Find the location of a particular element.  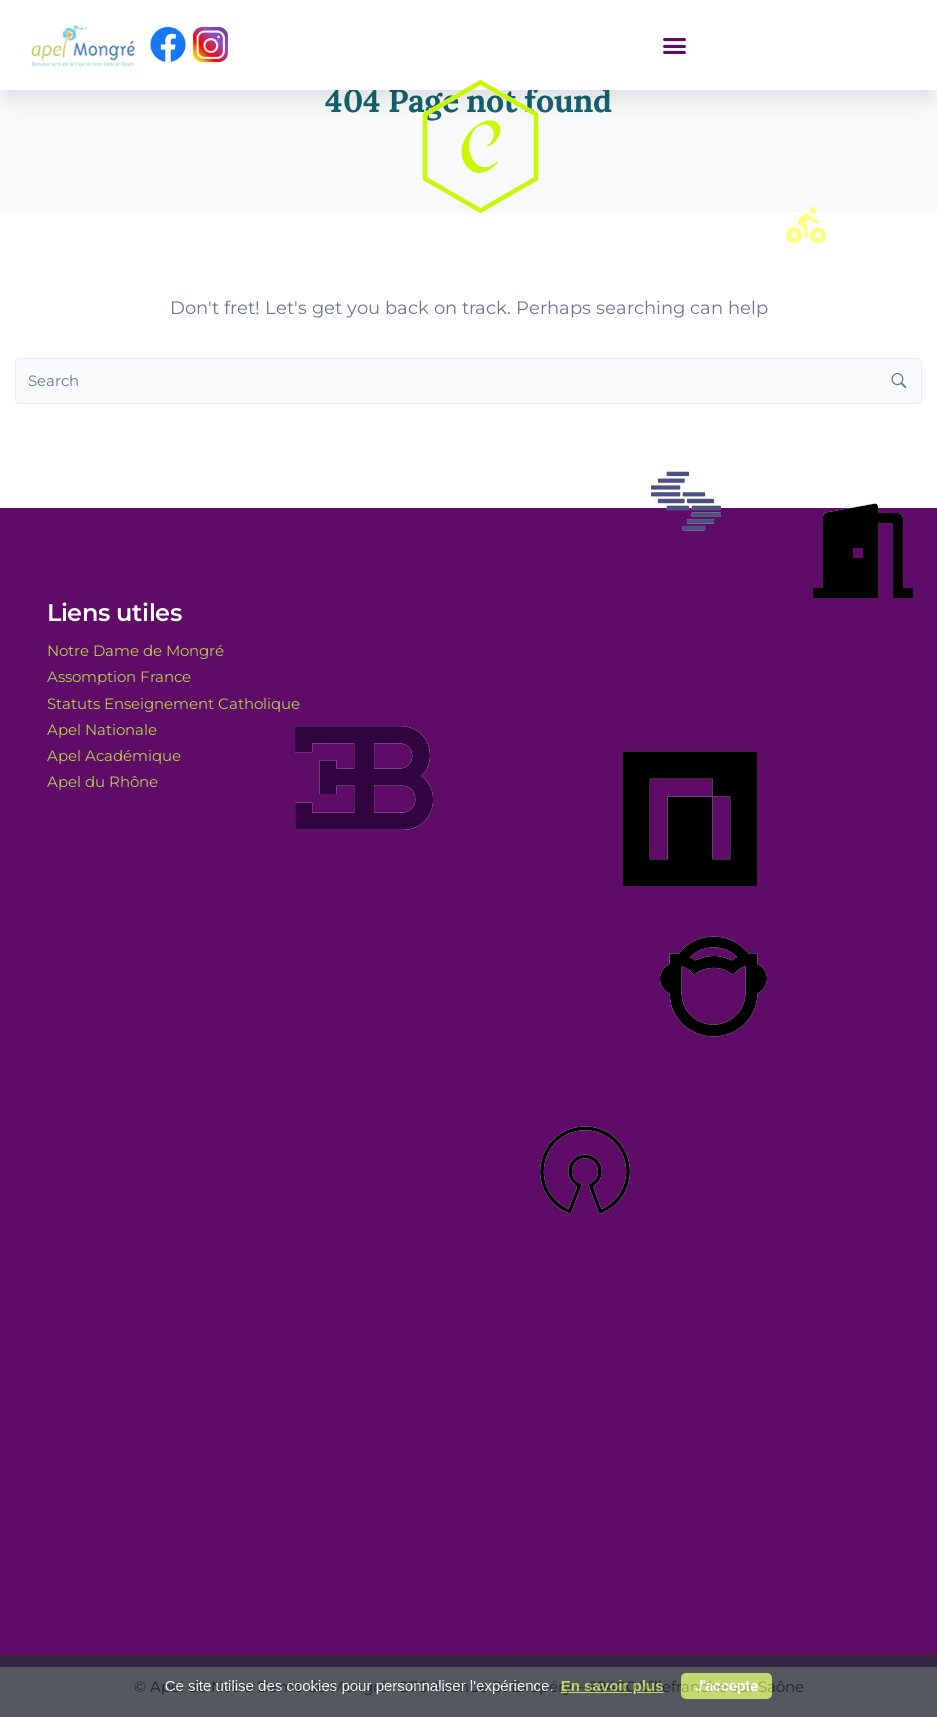

Contentstack logo is located at coordinates (686, 501).